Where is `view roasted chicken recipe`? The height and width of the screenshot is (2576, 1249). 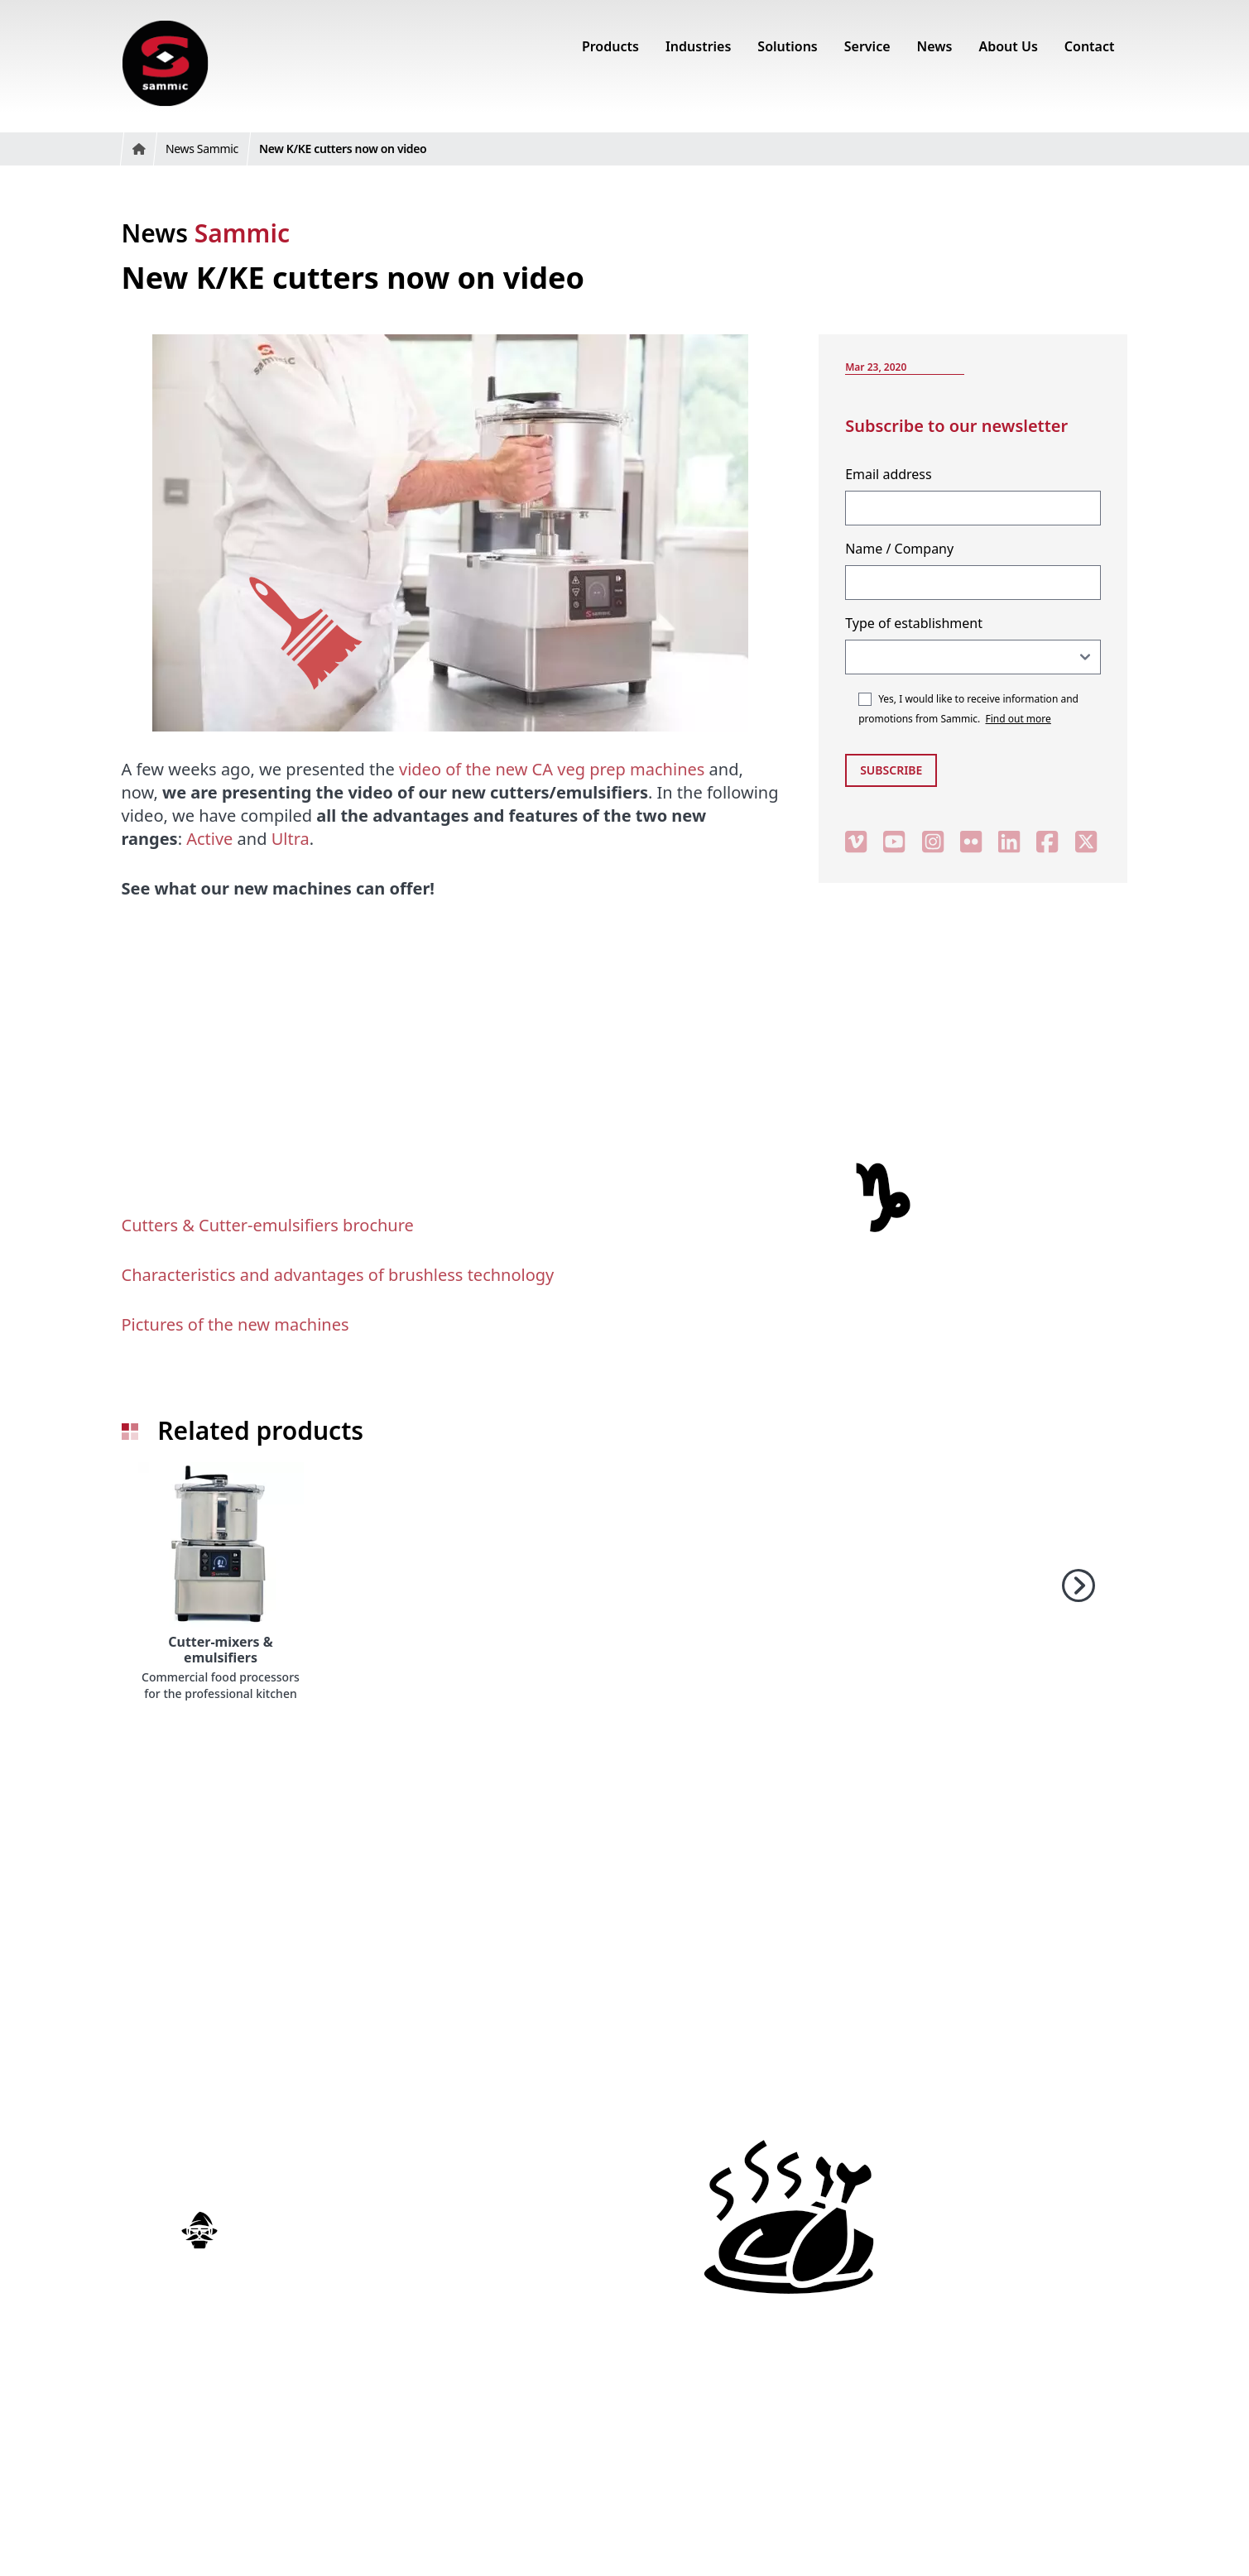 view roasted chicken recipe is located at coordinates (789, 2217).